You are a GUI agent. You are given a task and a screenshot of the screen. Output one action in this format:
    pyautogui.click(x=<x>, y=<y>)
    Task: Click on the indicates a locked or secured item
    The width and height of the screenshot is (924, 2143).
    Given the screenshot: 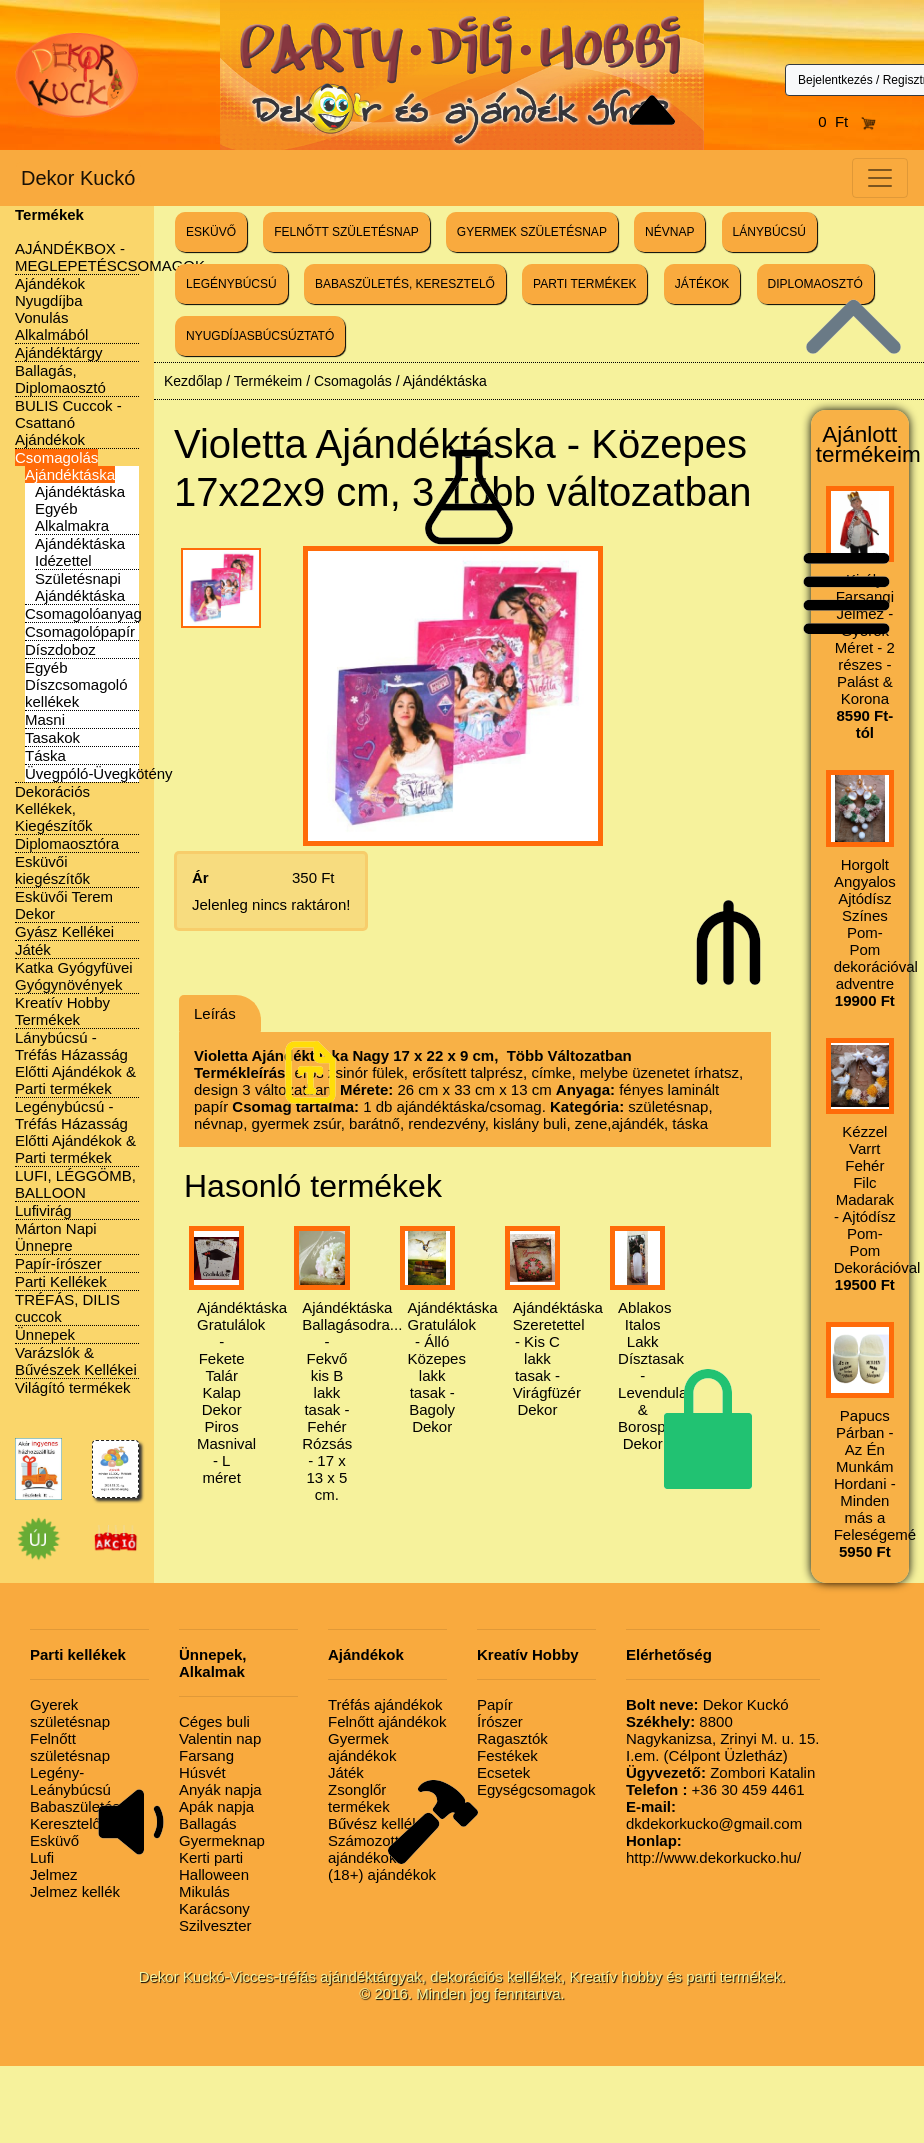 What is the action you would take?
    pyautogui.click(x=708, y=1429)
    